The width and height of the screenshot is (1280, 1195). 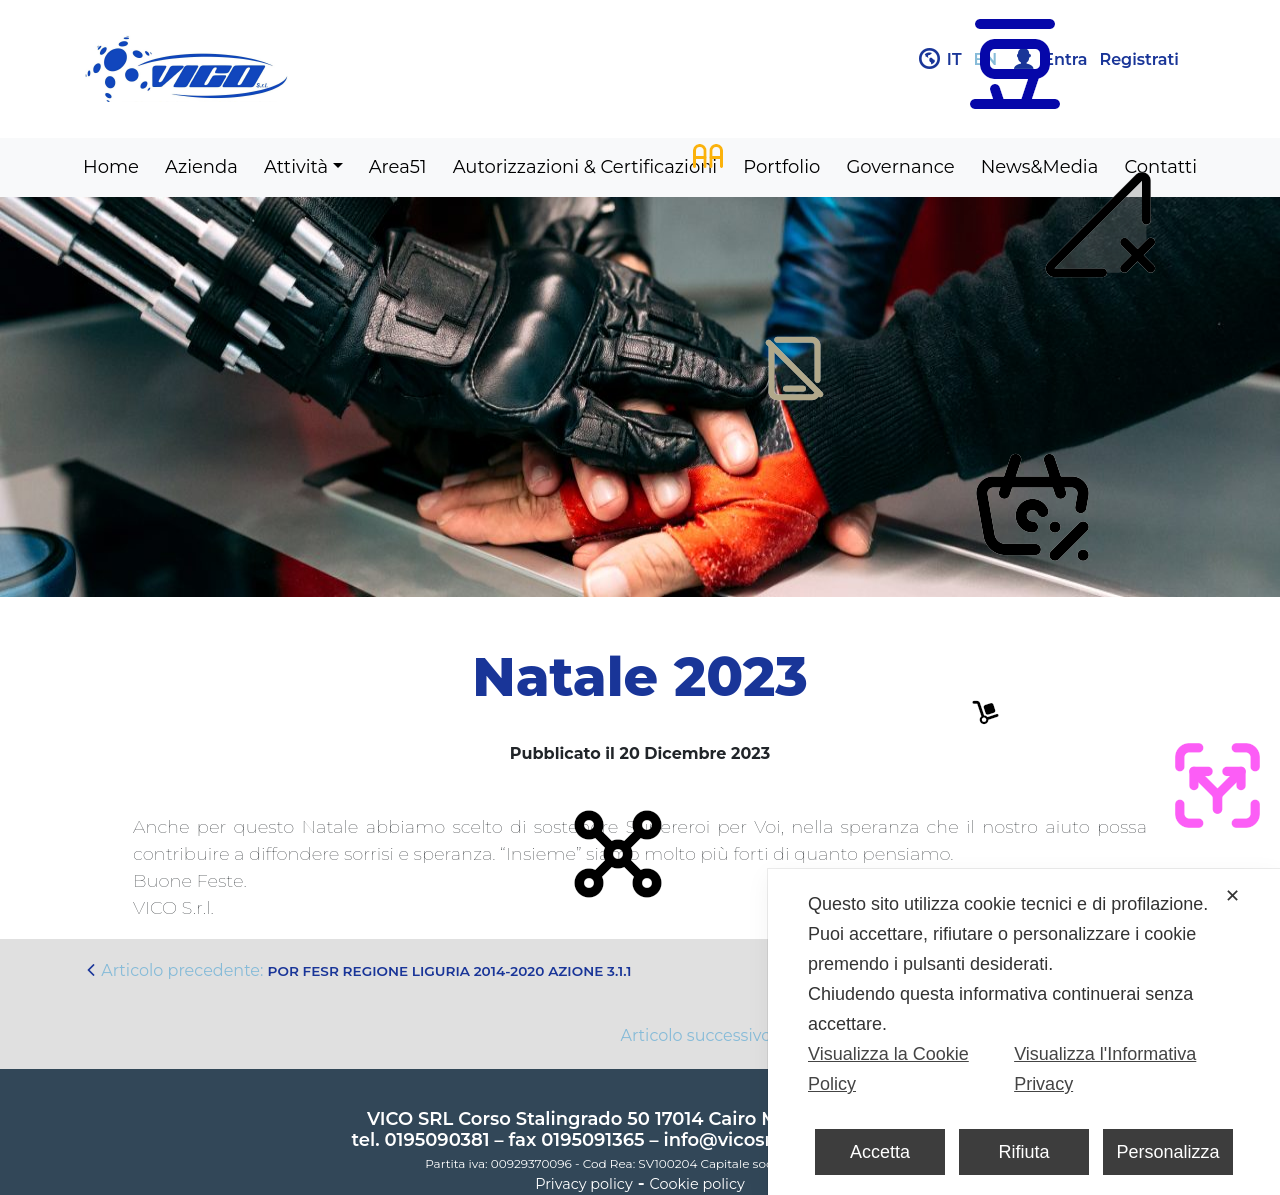 I want to click on no cellular signal available, so click(x=1107, y=229).